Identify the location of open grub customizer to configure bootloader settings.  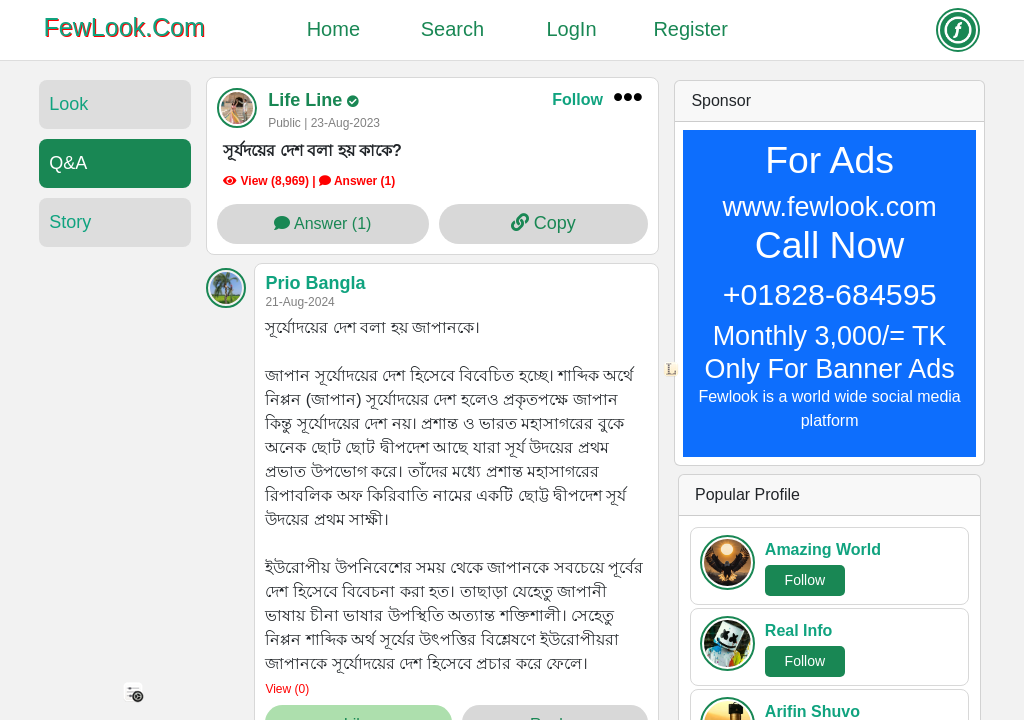
(133, 692).